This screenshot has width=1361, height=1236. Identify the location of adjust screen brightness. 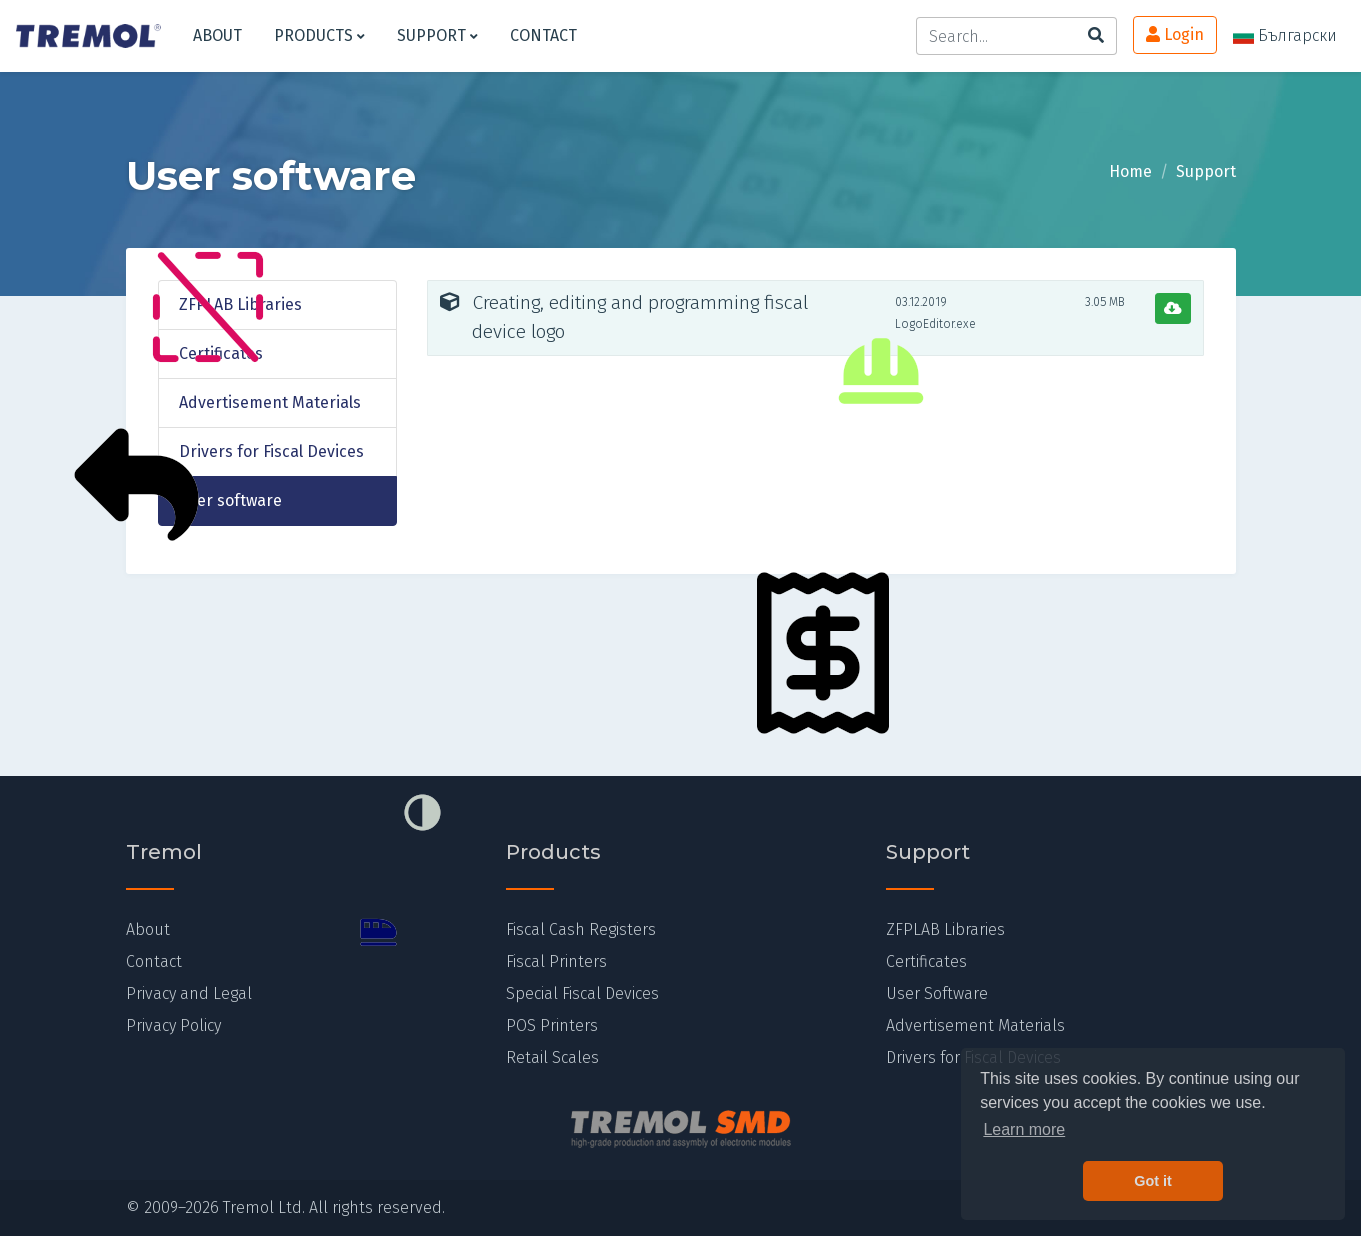
(422, 812).